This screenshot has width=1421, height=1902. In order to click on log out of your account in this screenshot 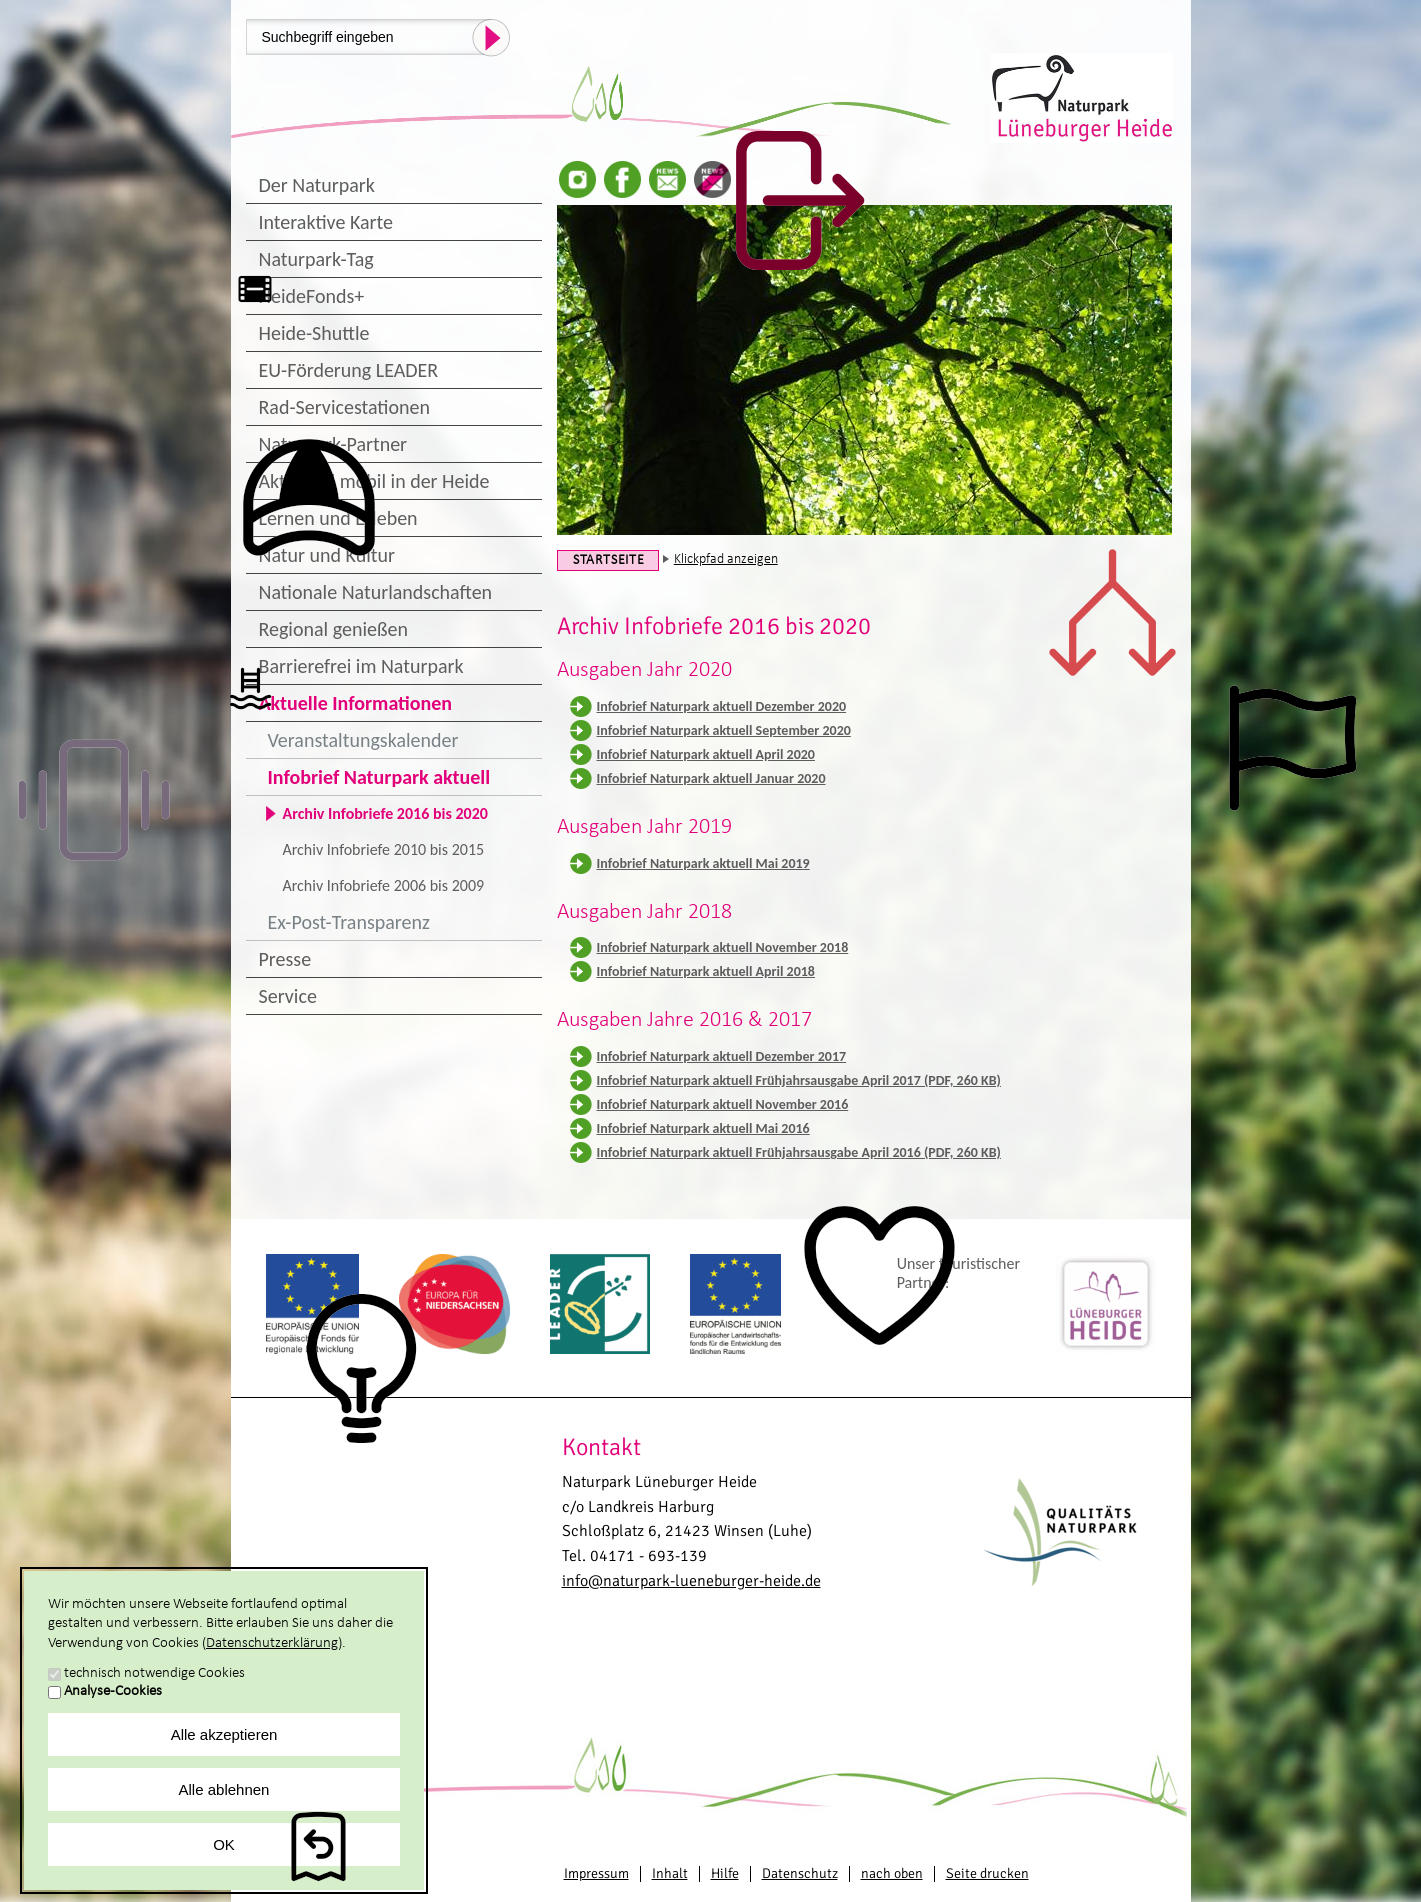, I will do `click(789, 200)`.